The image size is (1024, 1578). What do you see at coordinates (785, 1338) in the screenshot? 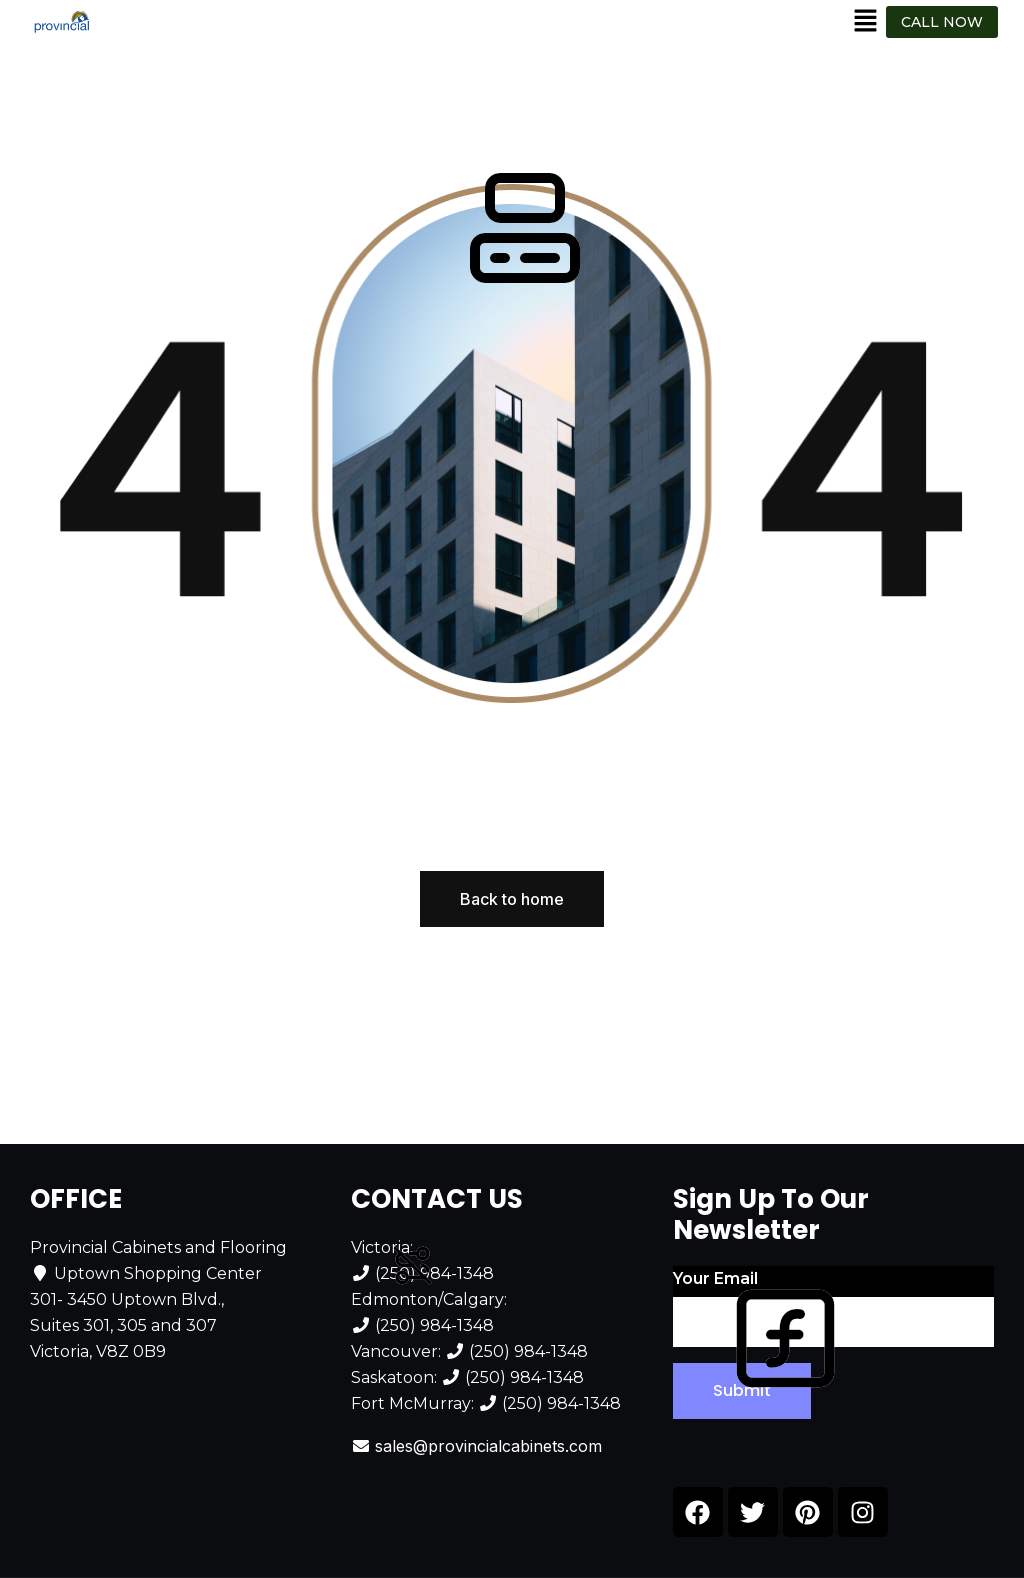
I see `access mathematical functions or formulas` at bounding box center [785, 1338].